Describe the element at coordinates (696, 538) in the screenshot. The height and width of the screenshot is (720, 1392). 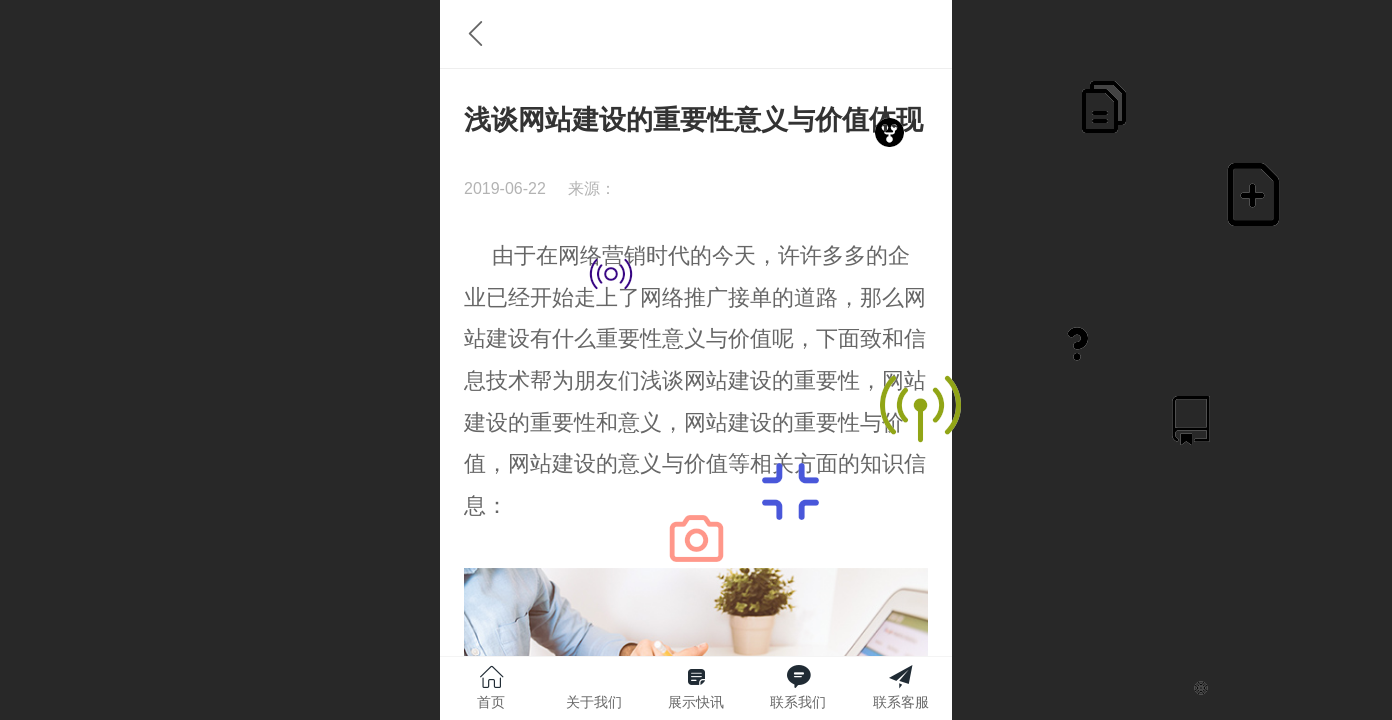
I see `take a photo` at that location.